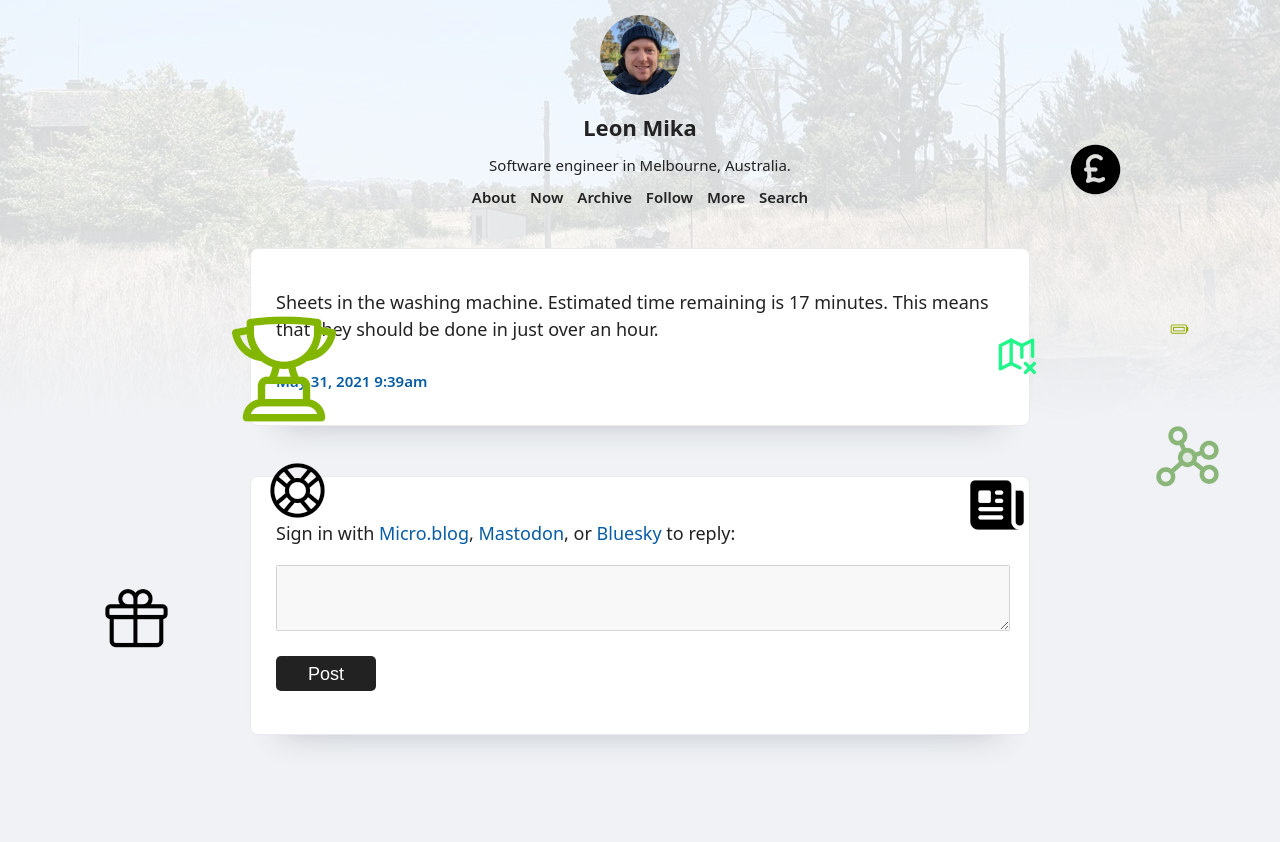 The height and width of the screenshot is (842, 1280). I want to click on view network connections or relationships, so click(1187, 457).